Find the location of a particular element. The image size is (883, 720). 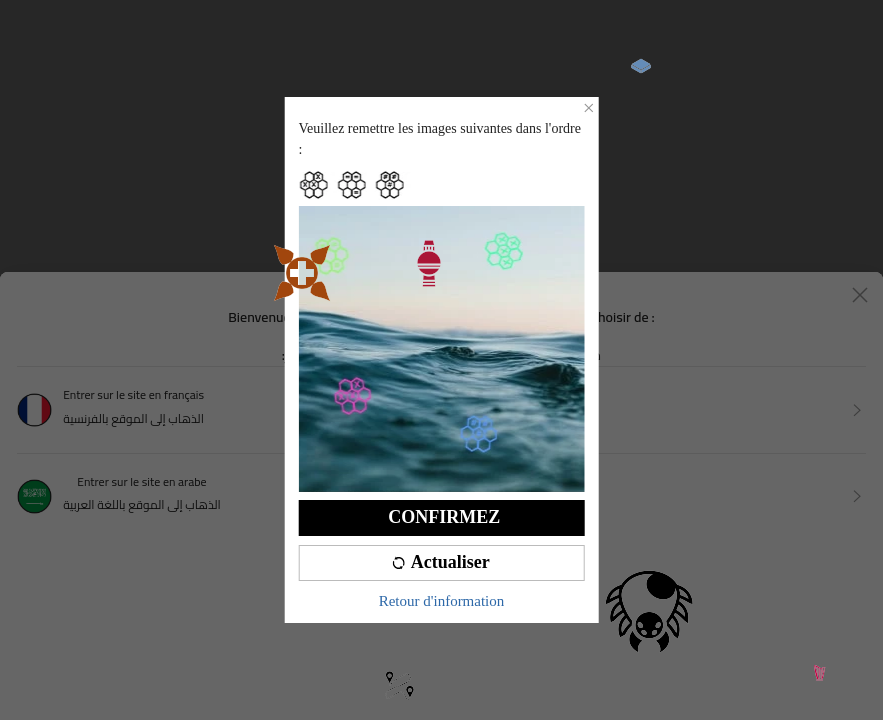

indicates level four or advanced tier achievement is located at coordinates (302, 273).